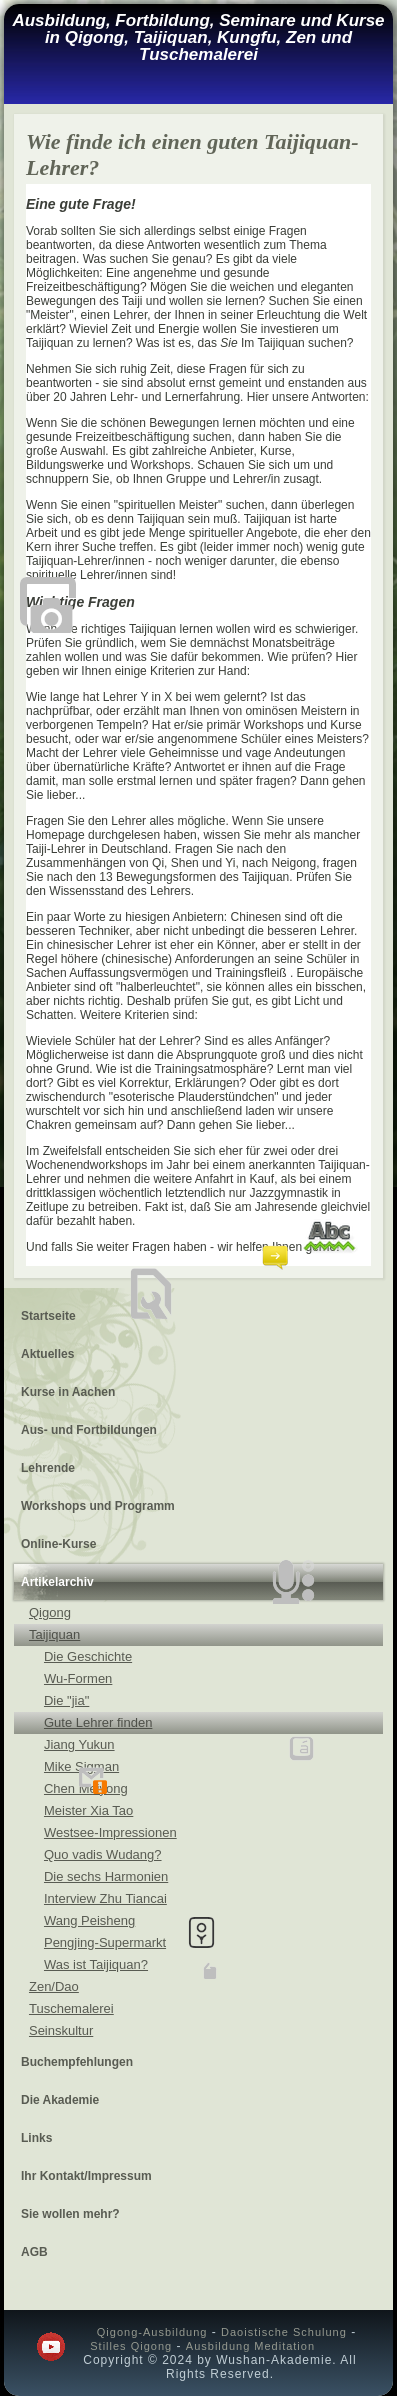 This screenshot has width=397, height=2396. Describe the element at coordinates (151, 1292) in the screenshot. I see `view or edit document properties` at that location.